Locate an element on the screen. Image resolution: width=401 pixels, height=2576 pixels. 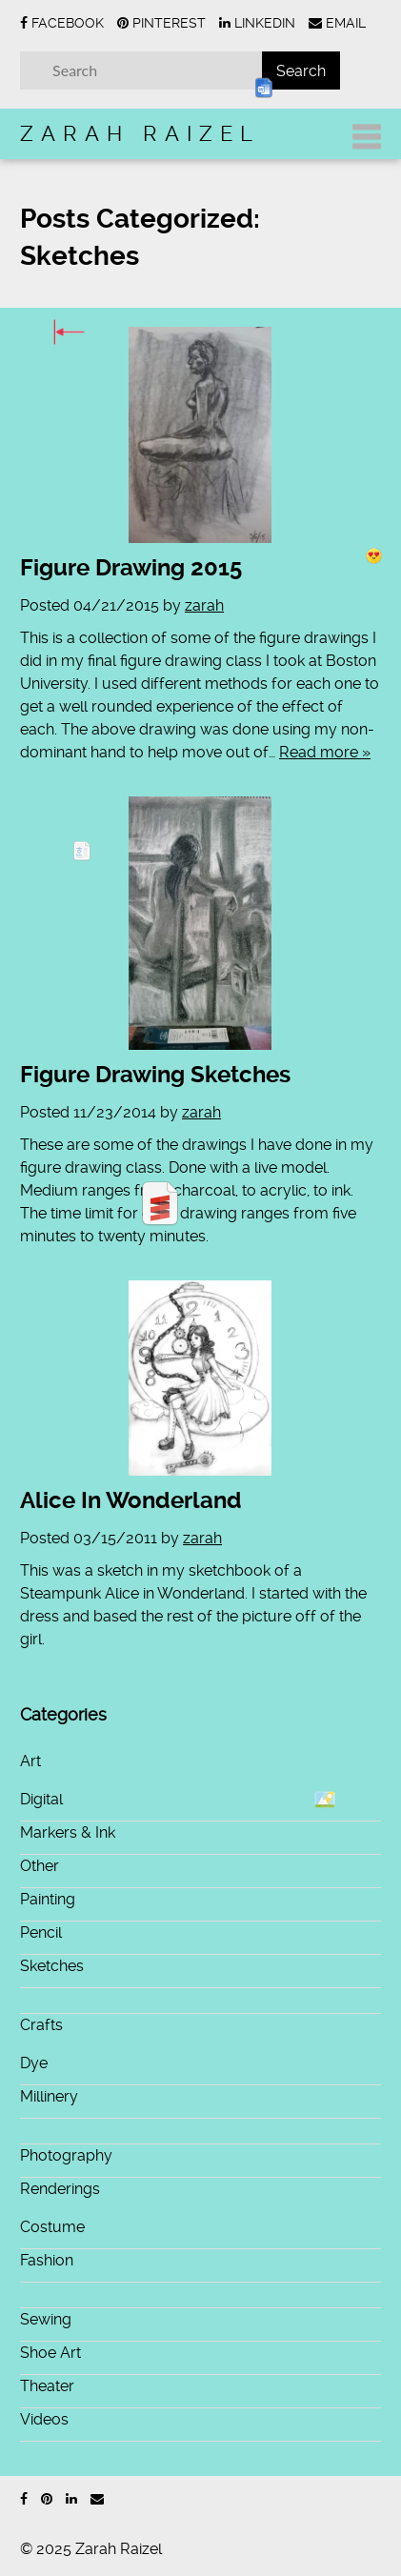
open photo management app is located at coordinates (325, 1800).